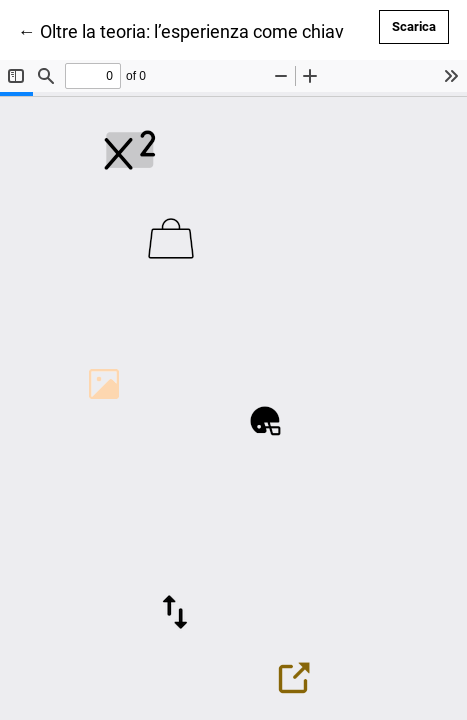 This screenshot has height=720, width=467. I want to click on view your shopping bag, so click(171, 241).